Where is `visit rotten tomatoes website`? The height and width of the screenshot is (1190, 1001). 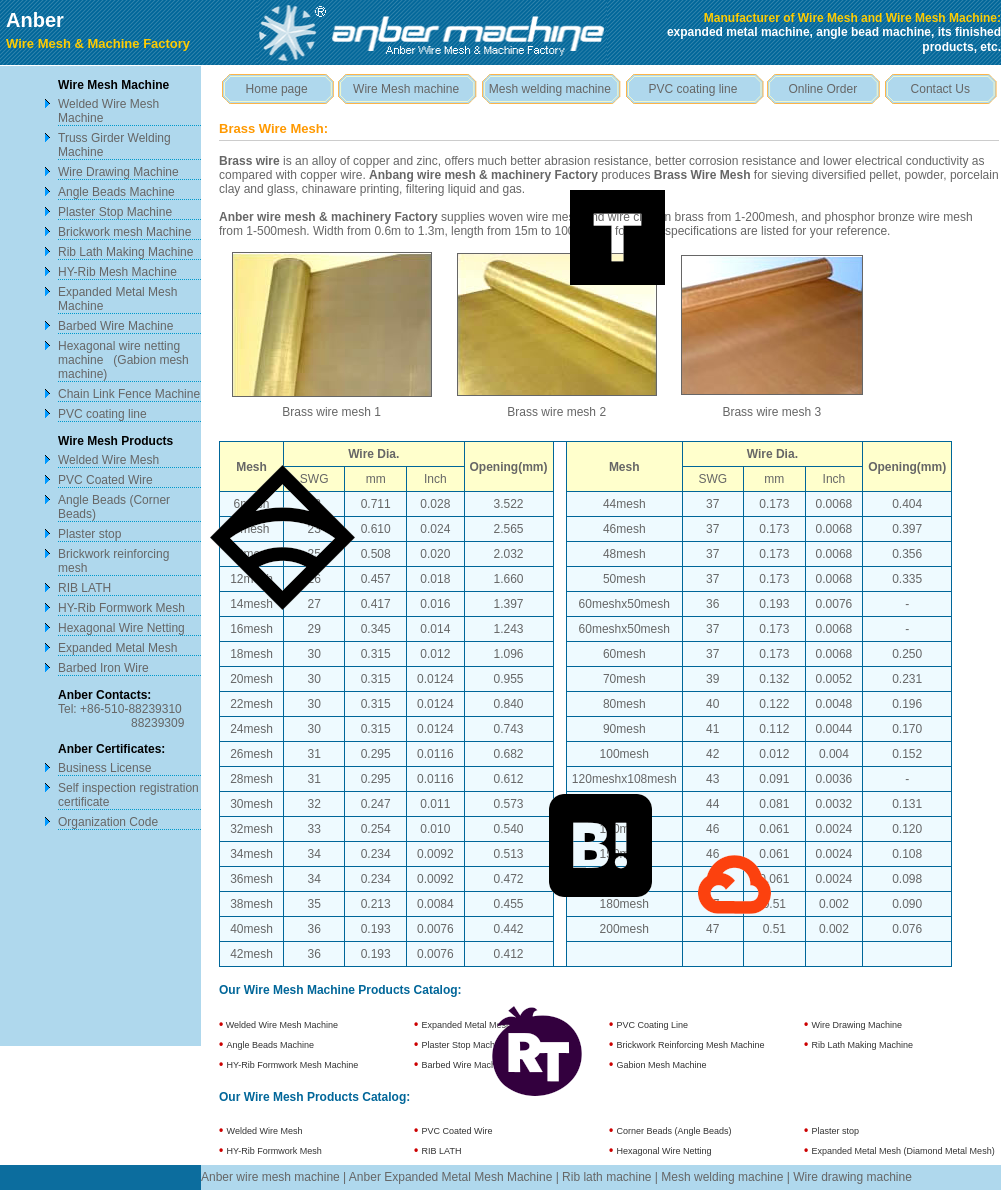
visit rotten tomatoes website is located at coordinates (537, 1051).